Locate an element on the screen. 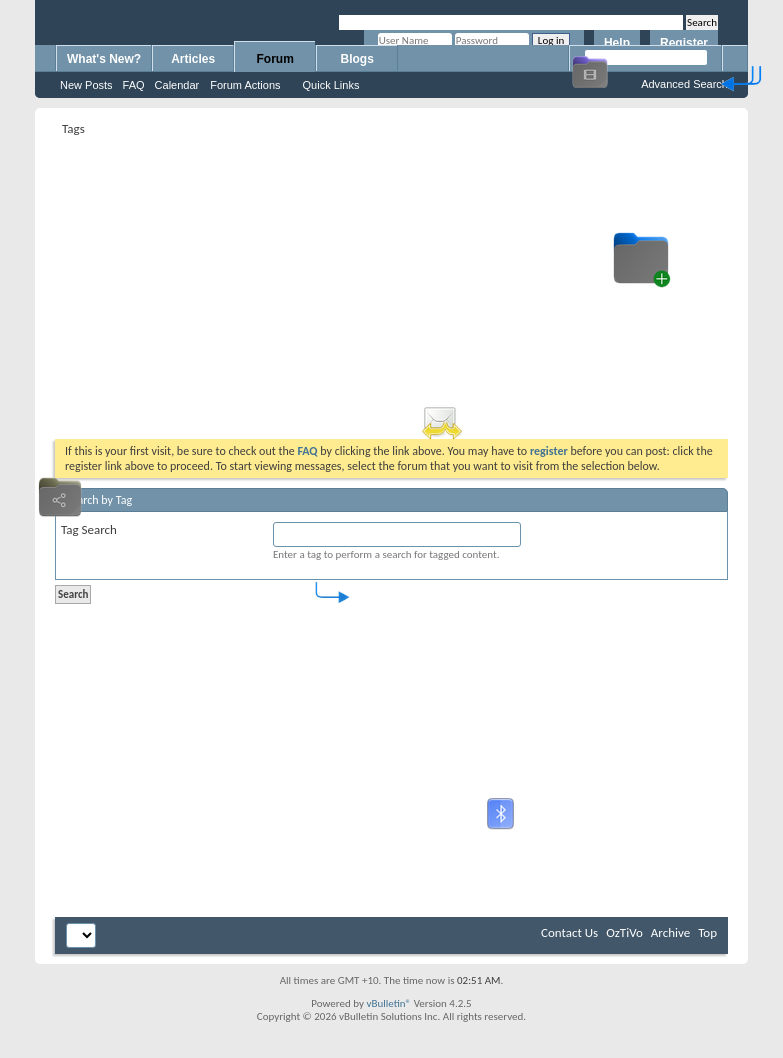  forward this email to another recipient is located at coordinates (333, 590).